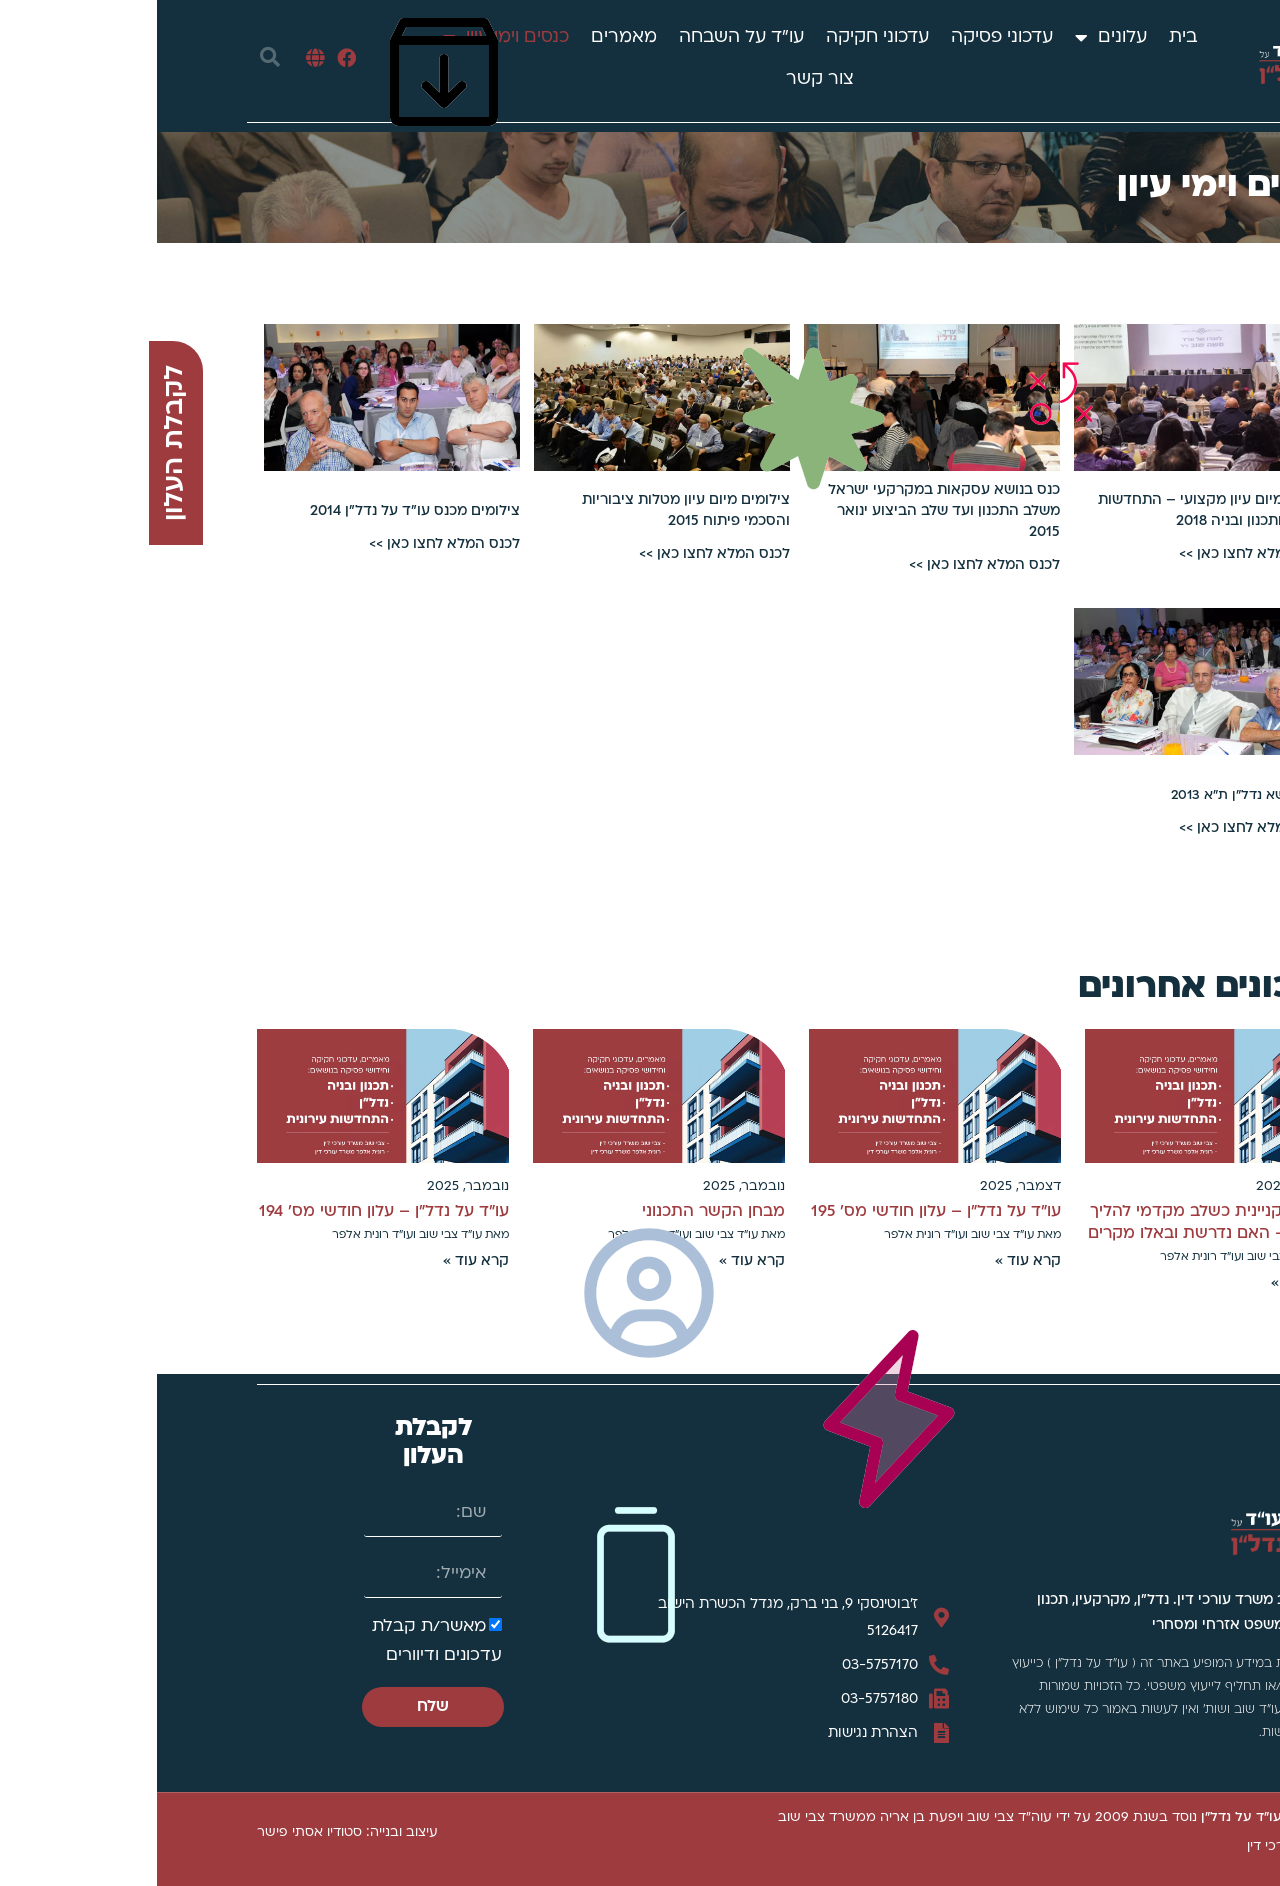  What do you see at coordinates (813, 418) in the screenshot?
I see `indicates a new or featured item` at bounding box center [813, 418].